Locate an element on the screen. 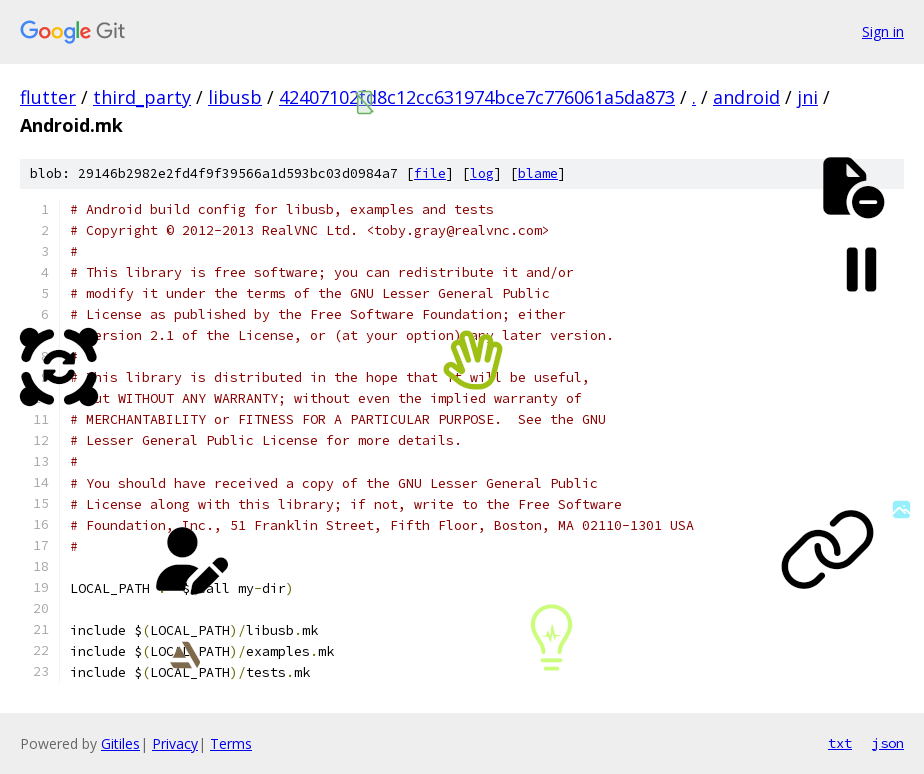 Image resolution: width=924 pixels, height=774 pixels. sync or refresh group members is located at coordinates (59, 367).